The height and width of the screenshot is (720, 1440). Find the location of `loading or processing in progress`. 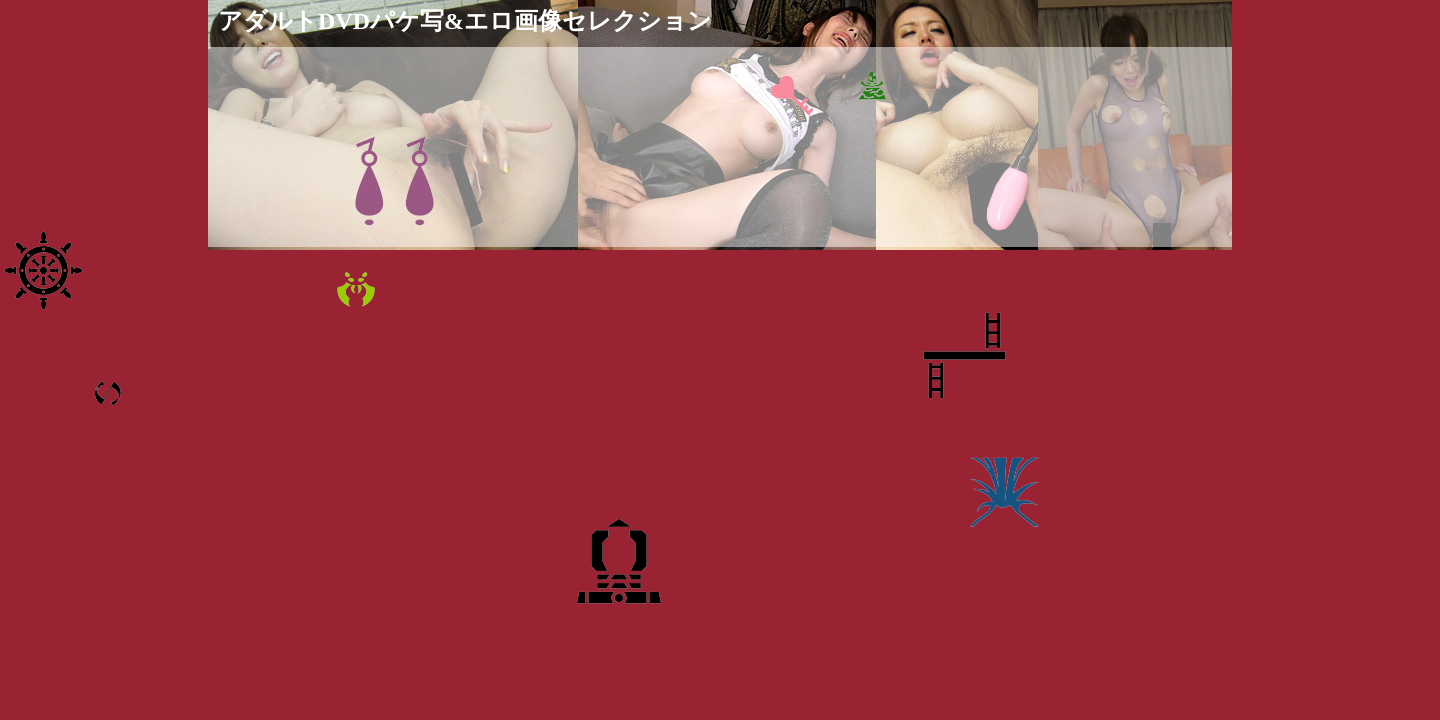

loading or processing in progress is located at coordinates (108, 393).